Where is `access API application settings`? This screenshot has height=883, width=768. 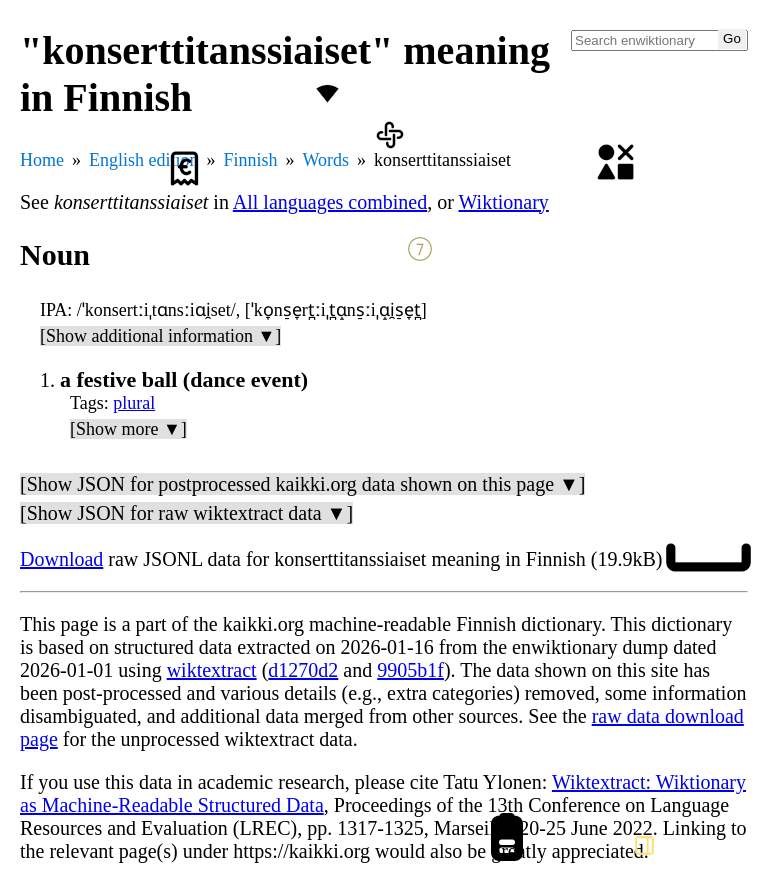 access API application settings is located at coordinates (390, 135).